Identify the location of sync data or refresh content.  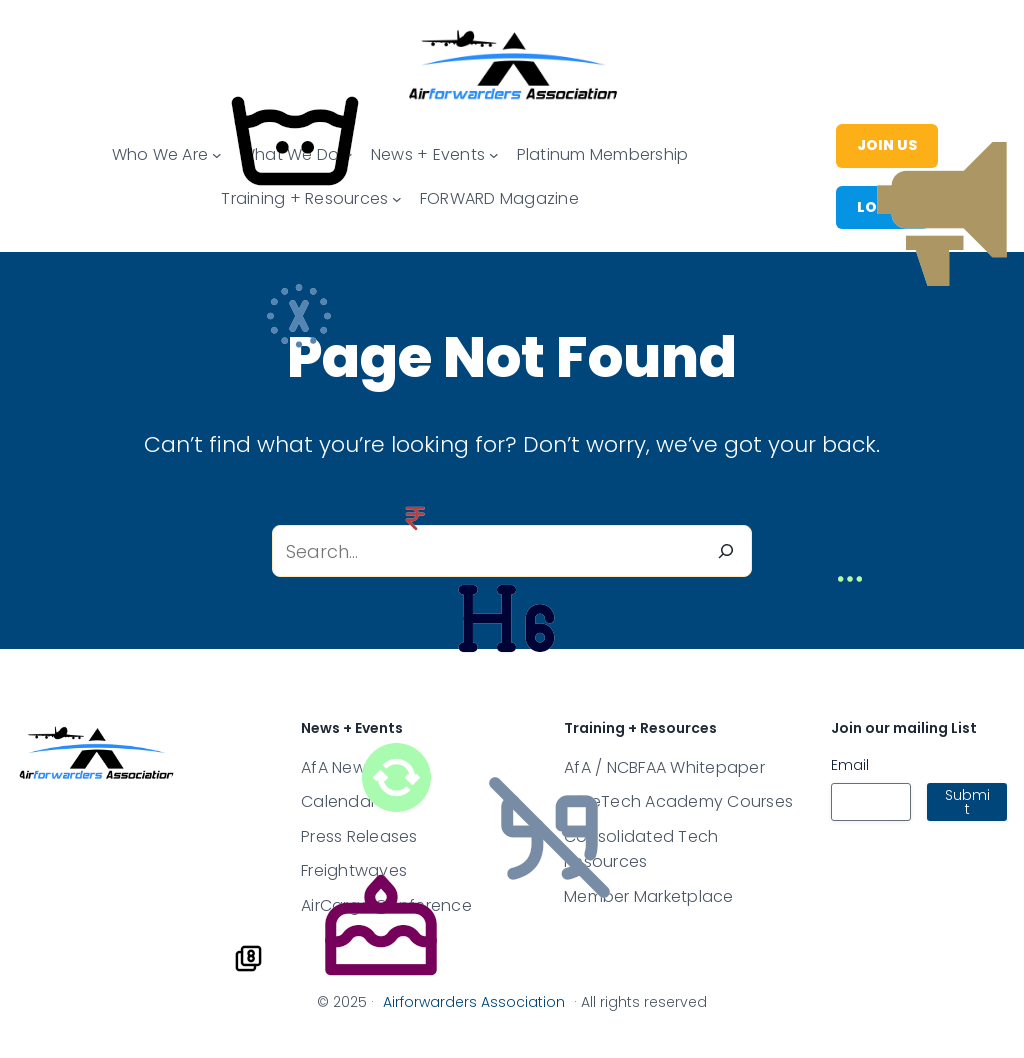
(396, 777).